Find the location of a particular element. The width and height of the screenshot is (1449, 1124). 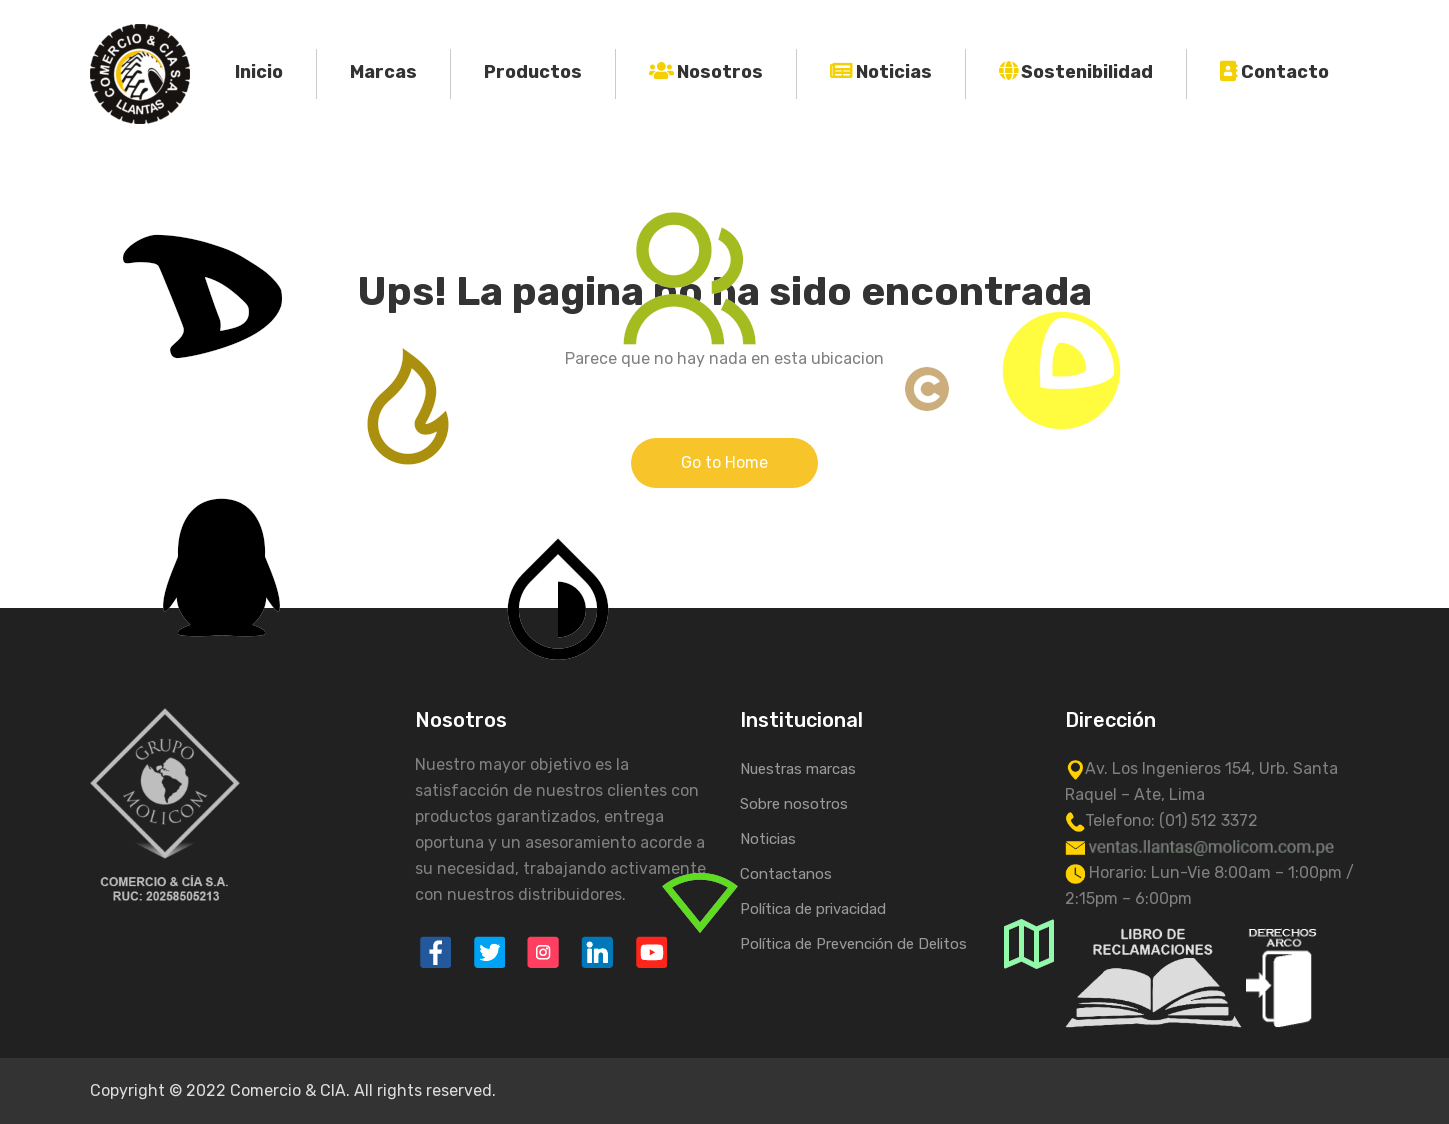

view group members is located at coordinates (686, 281).